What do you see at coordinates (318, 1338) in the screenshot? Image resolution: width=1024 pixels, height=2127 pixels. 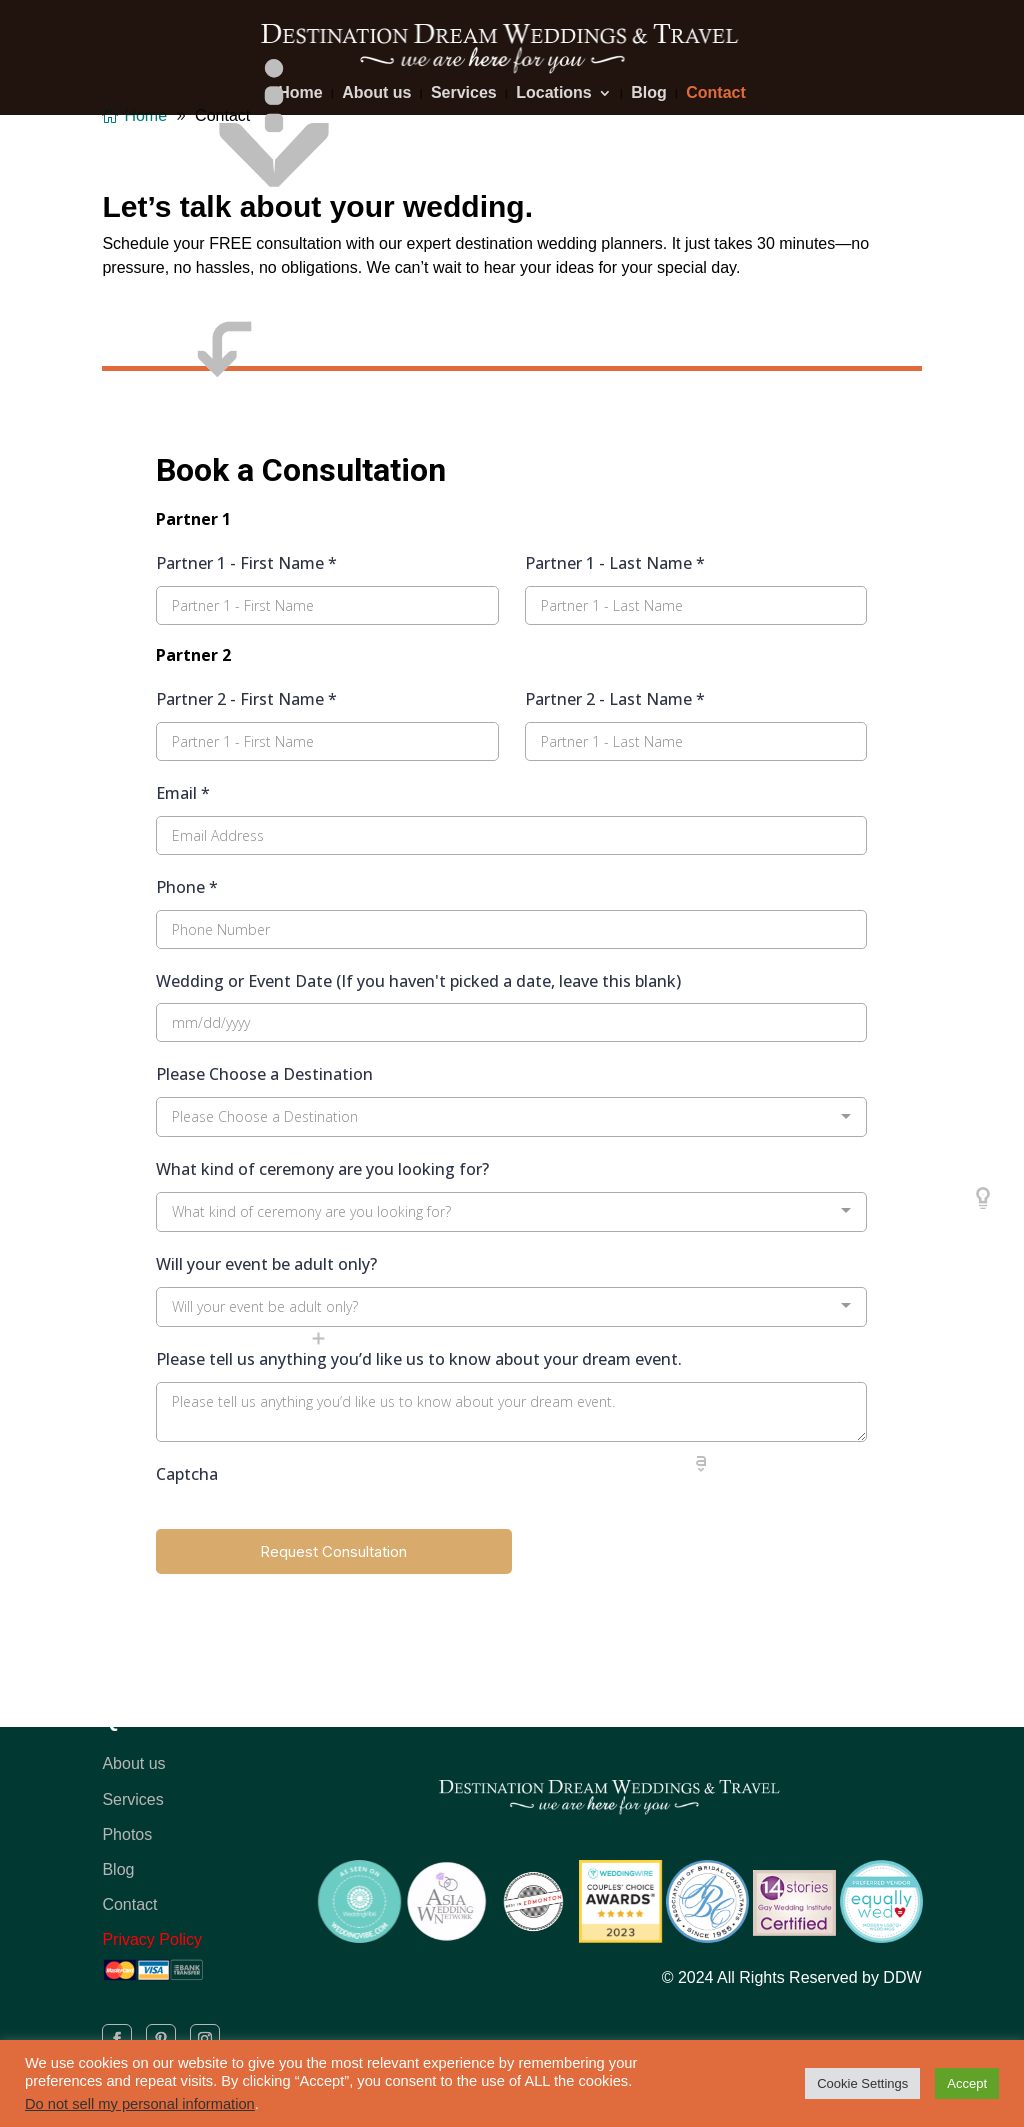 I see `add a new item to a list` at bounding box center [318, 1338].